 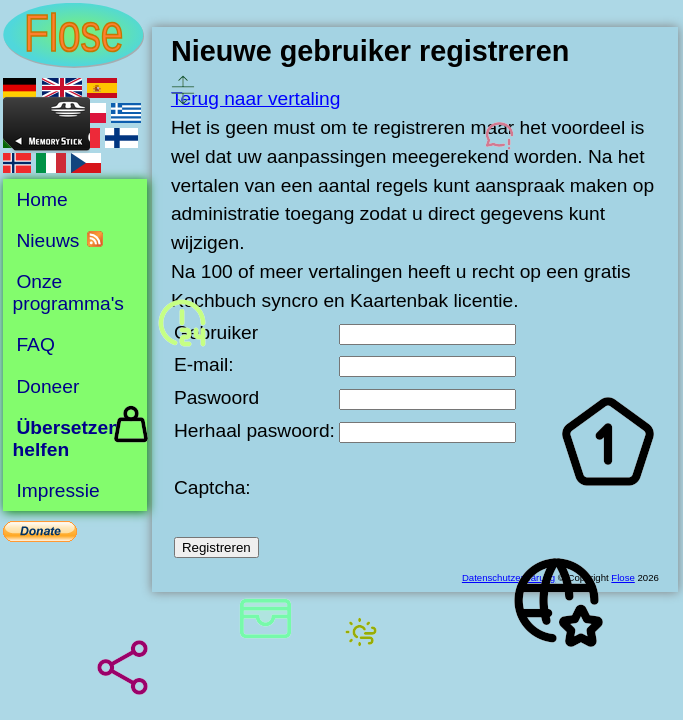 What do you see at coordinates (183, 90) in the screenshot?
I see `split view vertically` at bounding box center [183, 90].